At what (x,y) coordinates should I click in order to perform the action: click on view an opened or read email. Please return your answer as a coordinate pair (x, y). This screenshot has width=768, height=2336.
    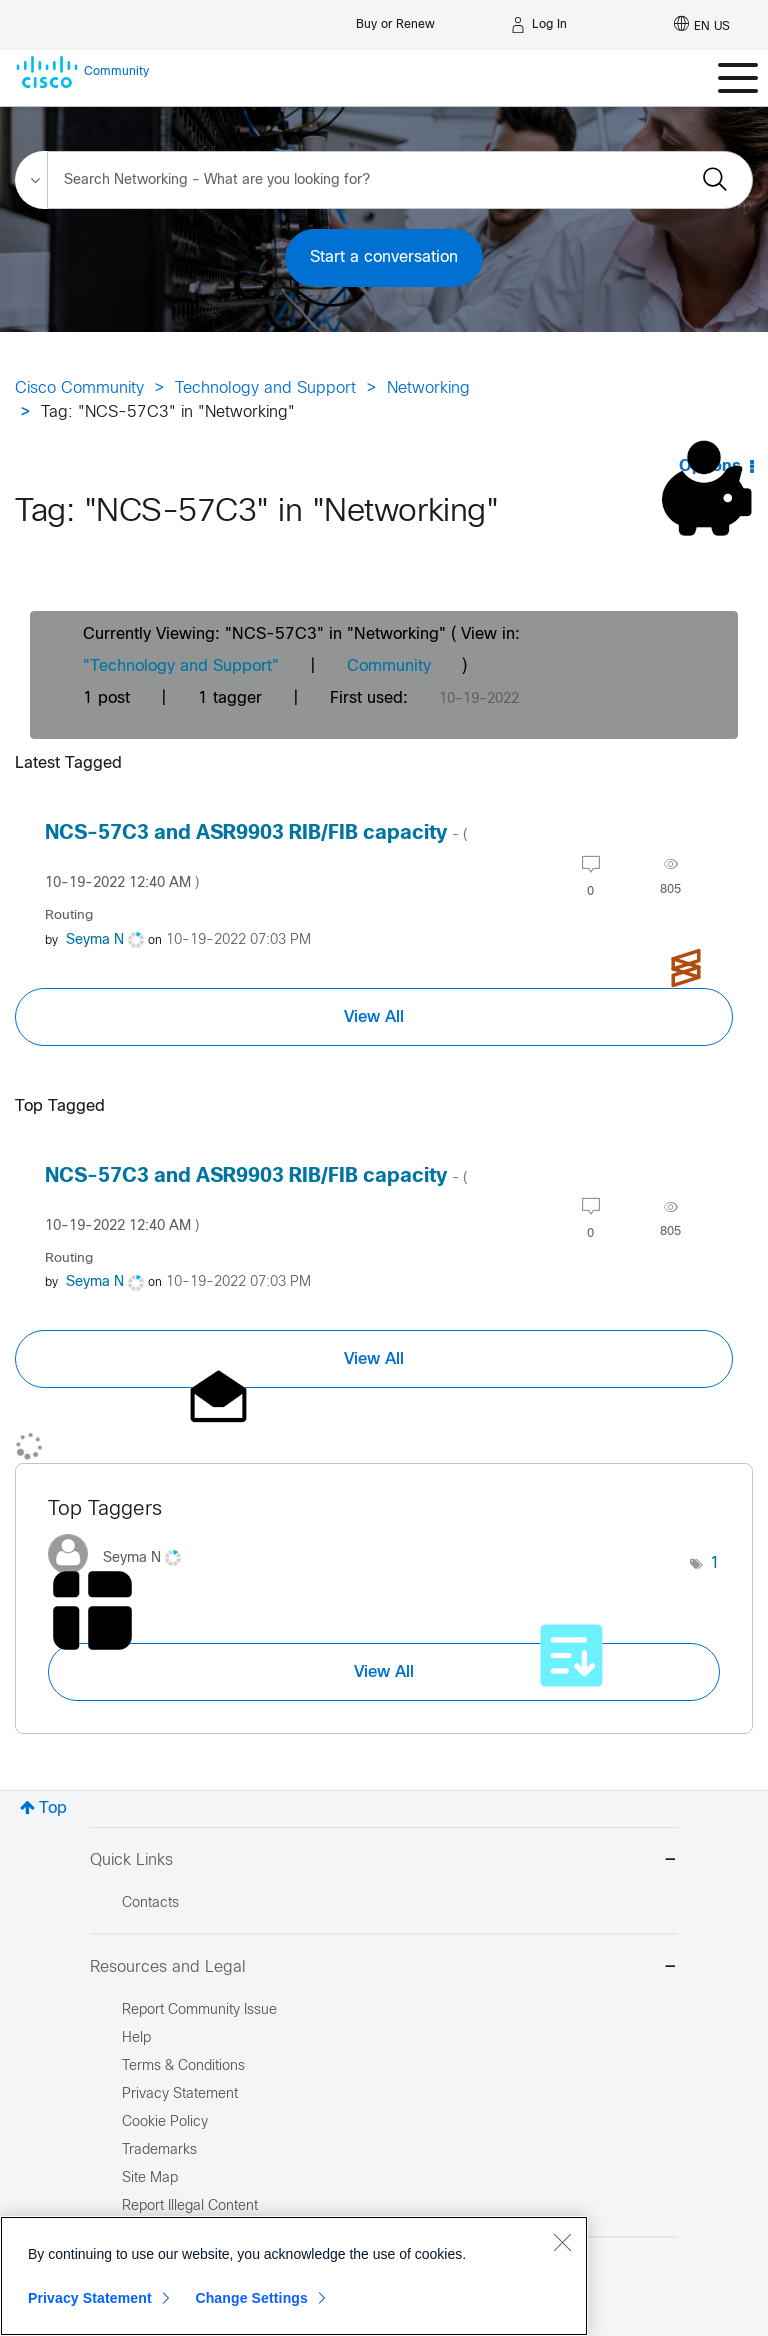
    Looking at the image, I should click on (218, 1398).